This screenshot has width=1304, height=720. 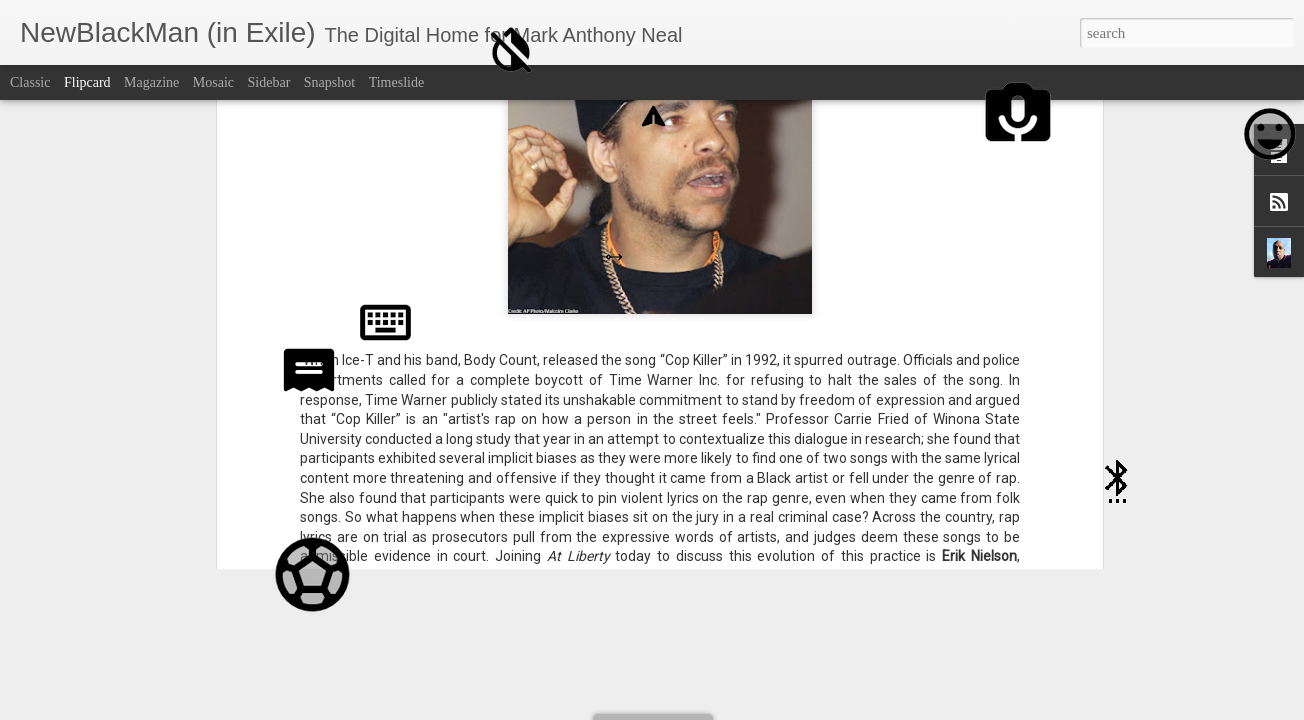 I want to click on open on-screen keyboard, so click(x=385, y=322).